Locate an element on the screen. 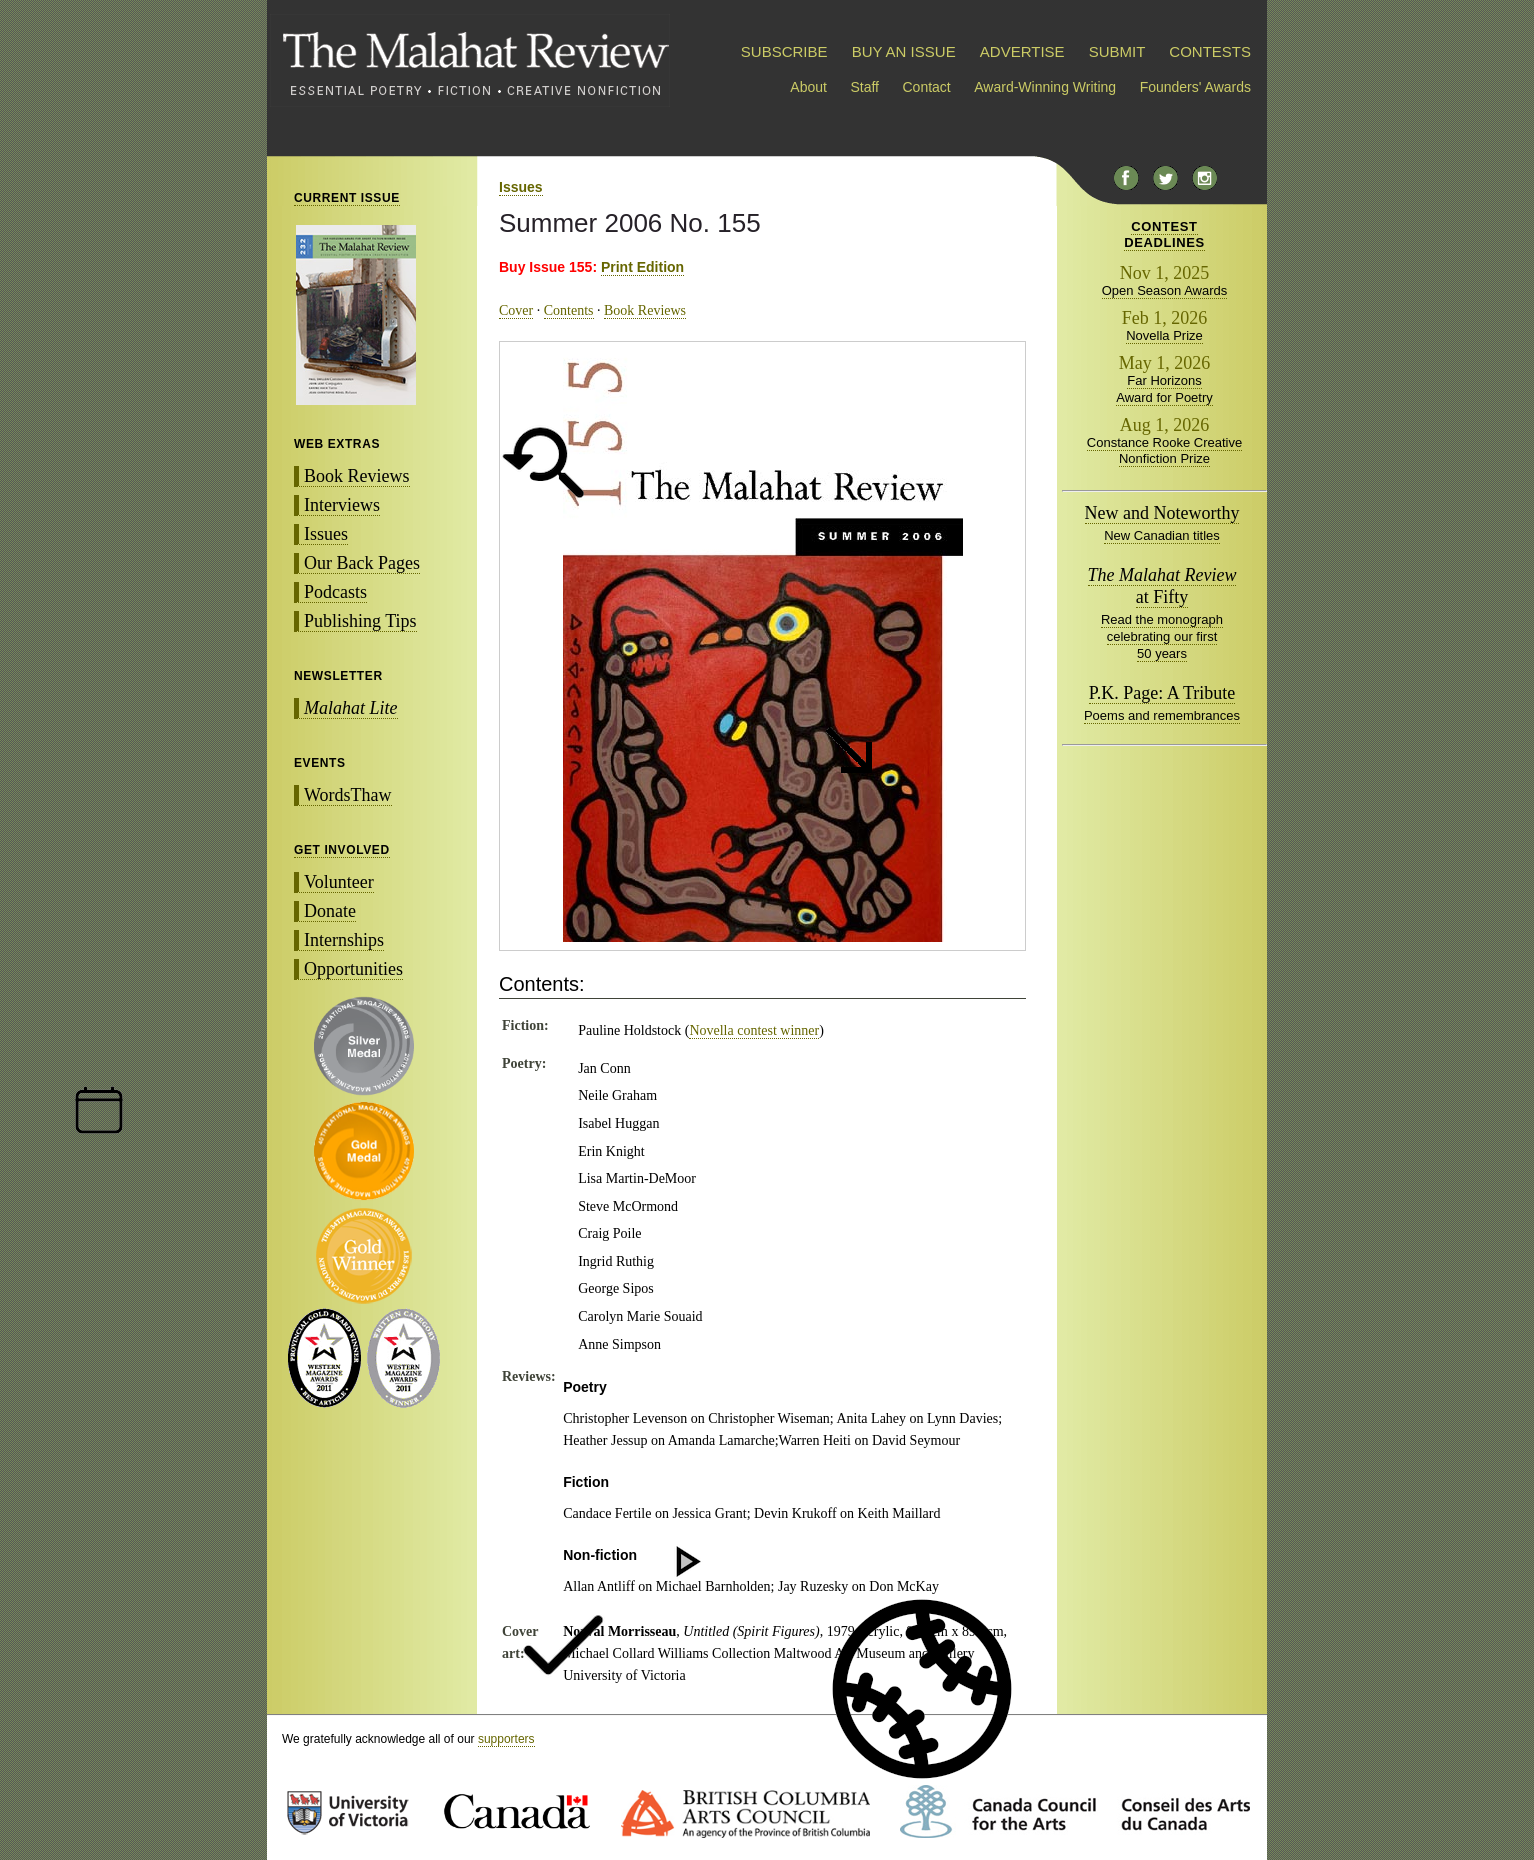 This screenshot has height=1860, width=1534. view baseball scores or stats is located at coordinates (922, 1689).